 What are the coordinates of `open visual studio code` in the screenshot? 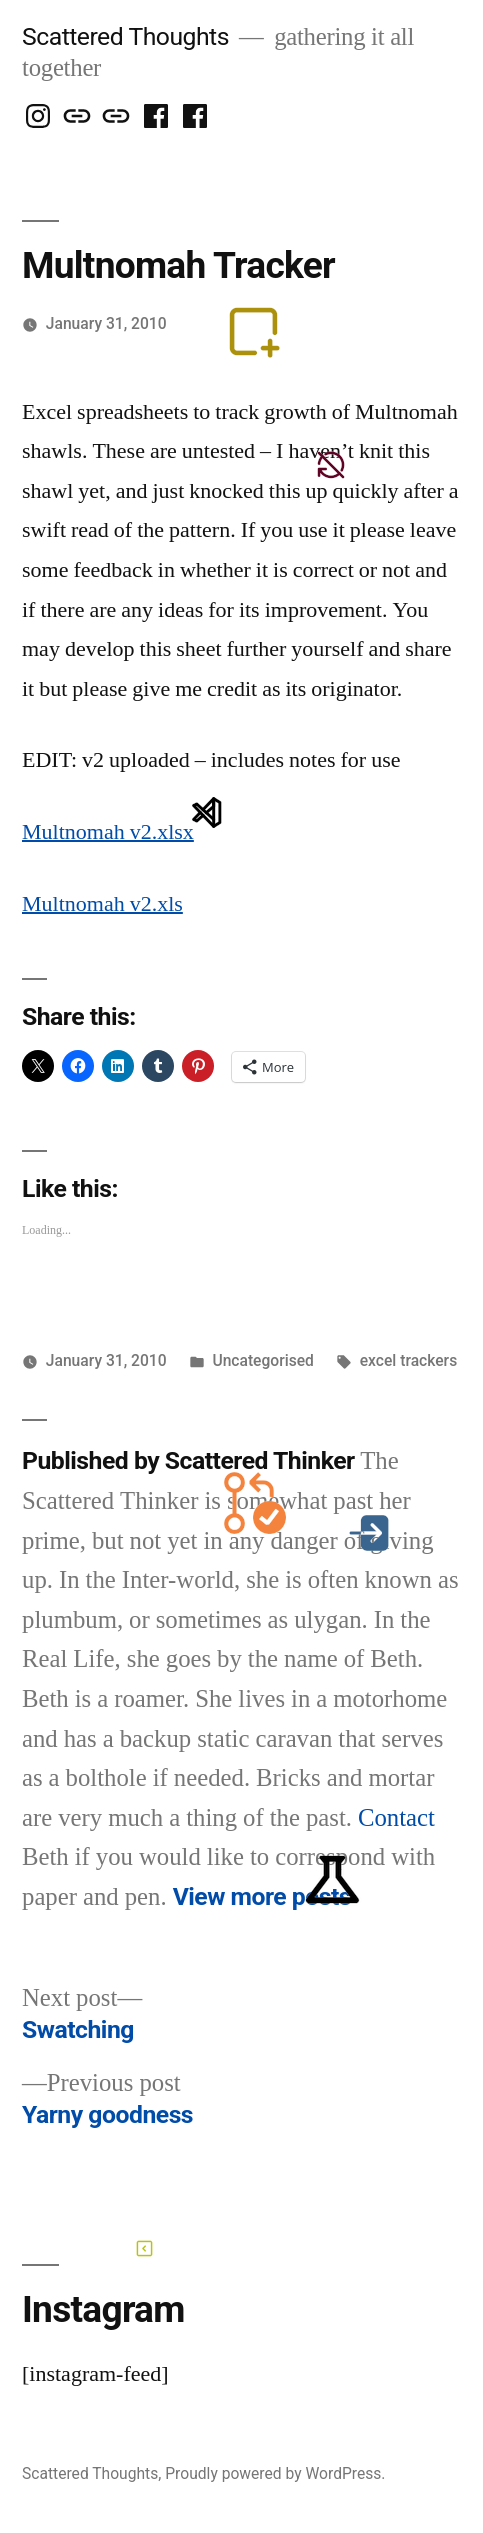 It's located at (207, 812).